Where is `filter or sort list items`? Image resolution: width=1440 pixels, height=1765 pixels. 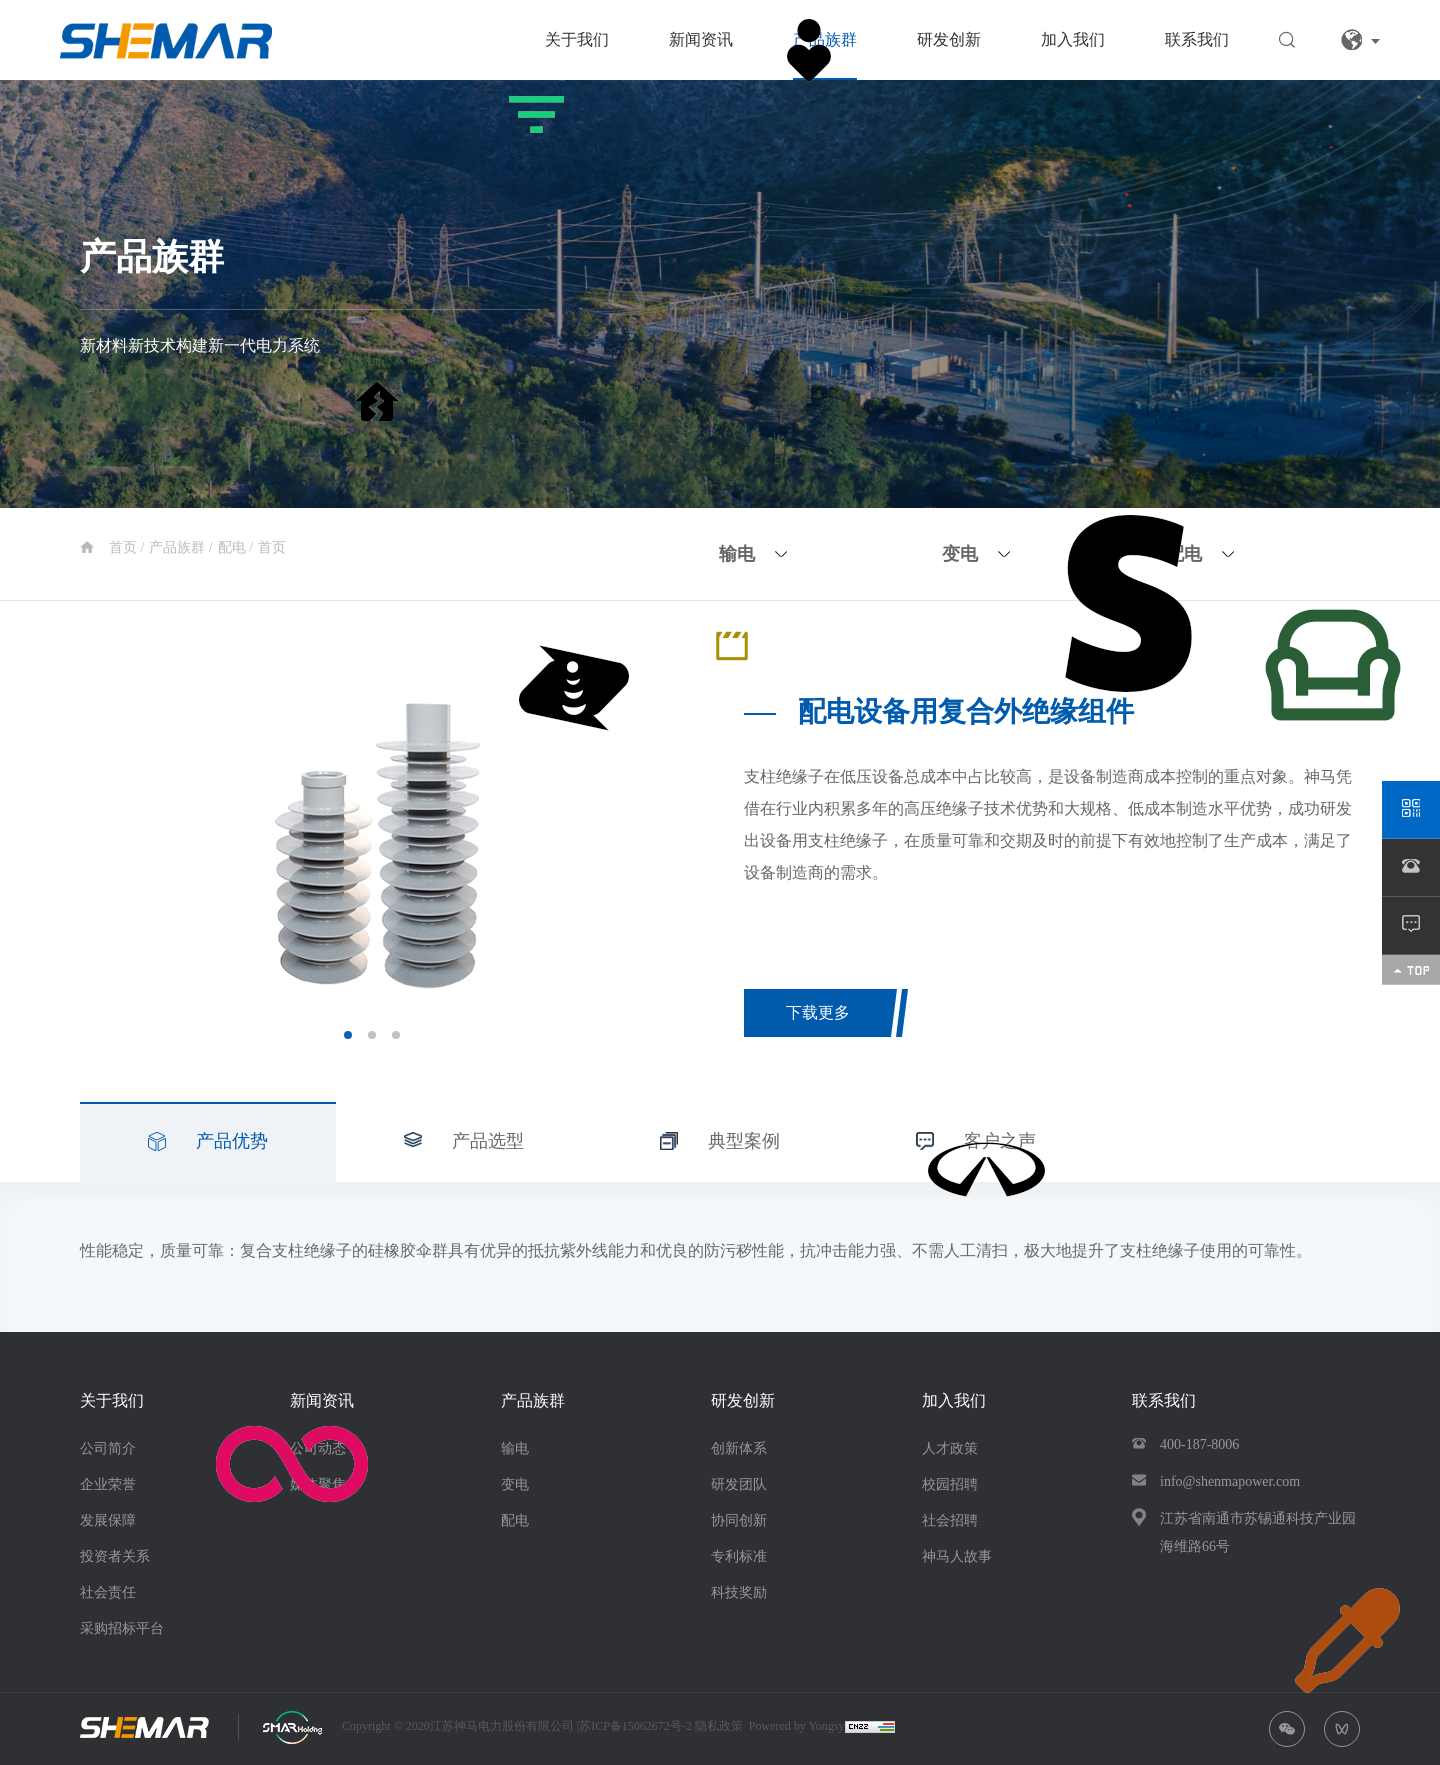 filter or sort list items is located at coordinates (536, 114).